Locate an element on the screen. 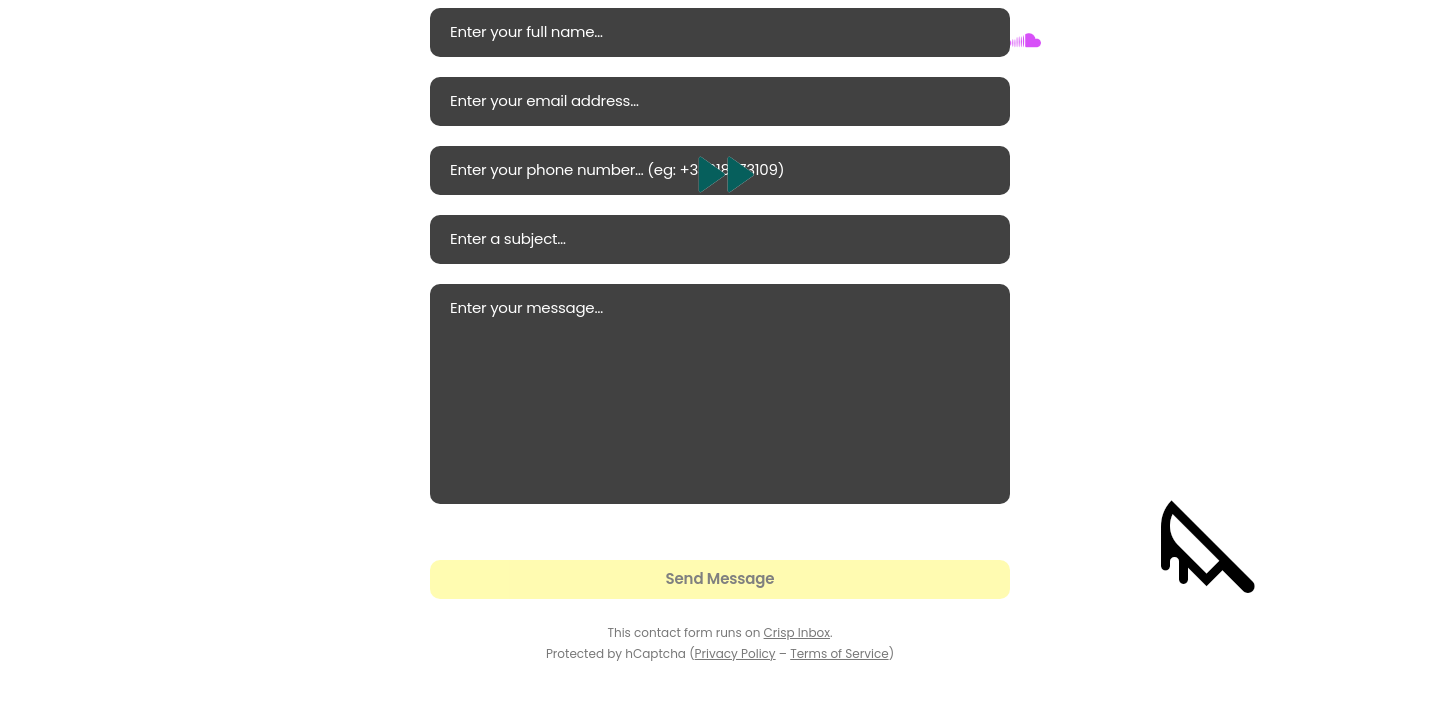  fast forward media playback is located at coordinates (724, 174).